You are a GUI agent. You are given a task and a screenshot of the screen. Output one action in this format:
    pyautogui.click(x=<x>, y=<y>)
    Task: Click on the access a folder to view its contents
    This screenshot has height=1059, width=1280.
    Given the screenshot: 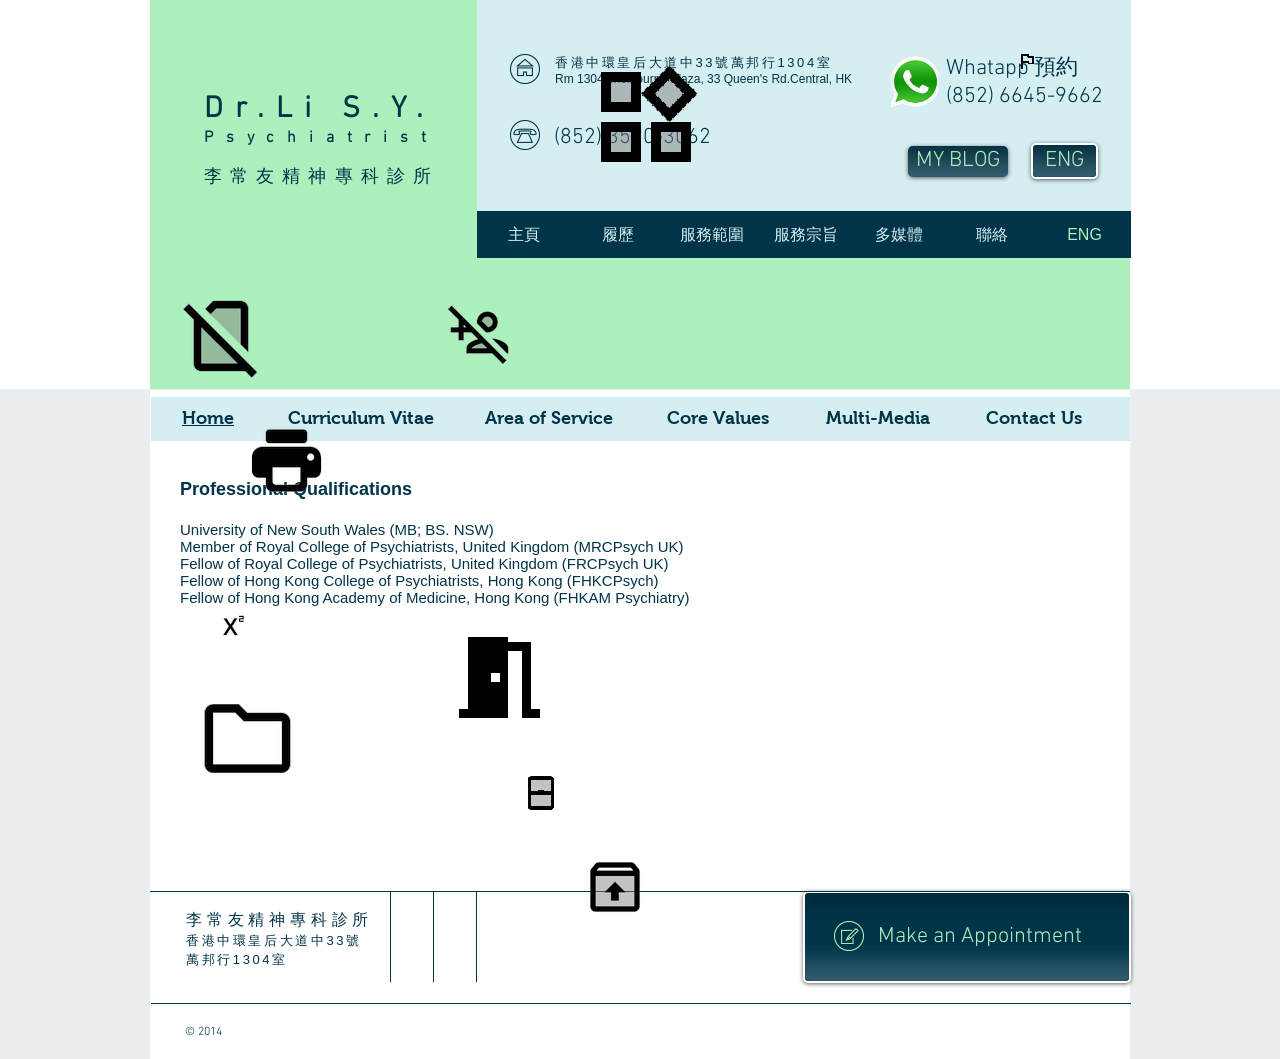 What is the action you would take?
    pyautogui.click(x=247, y=738)
    